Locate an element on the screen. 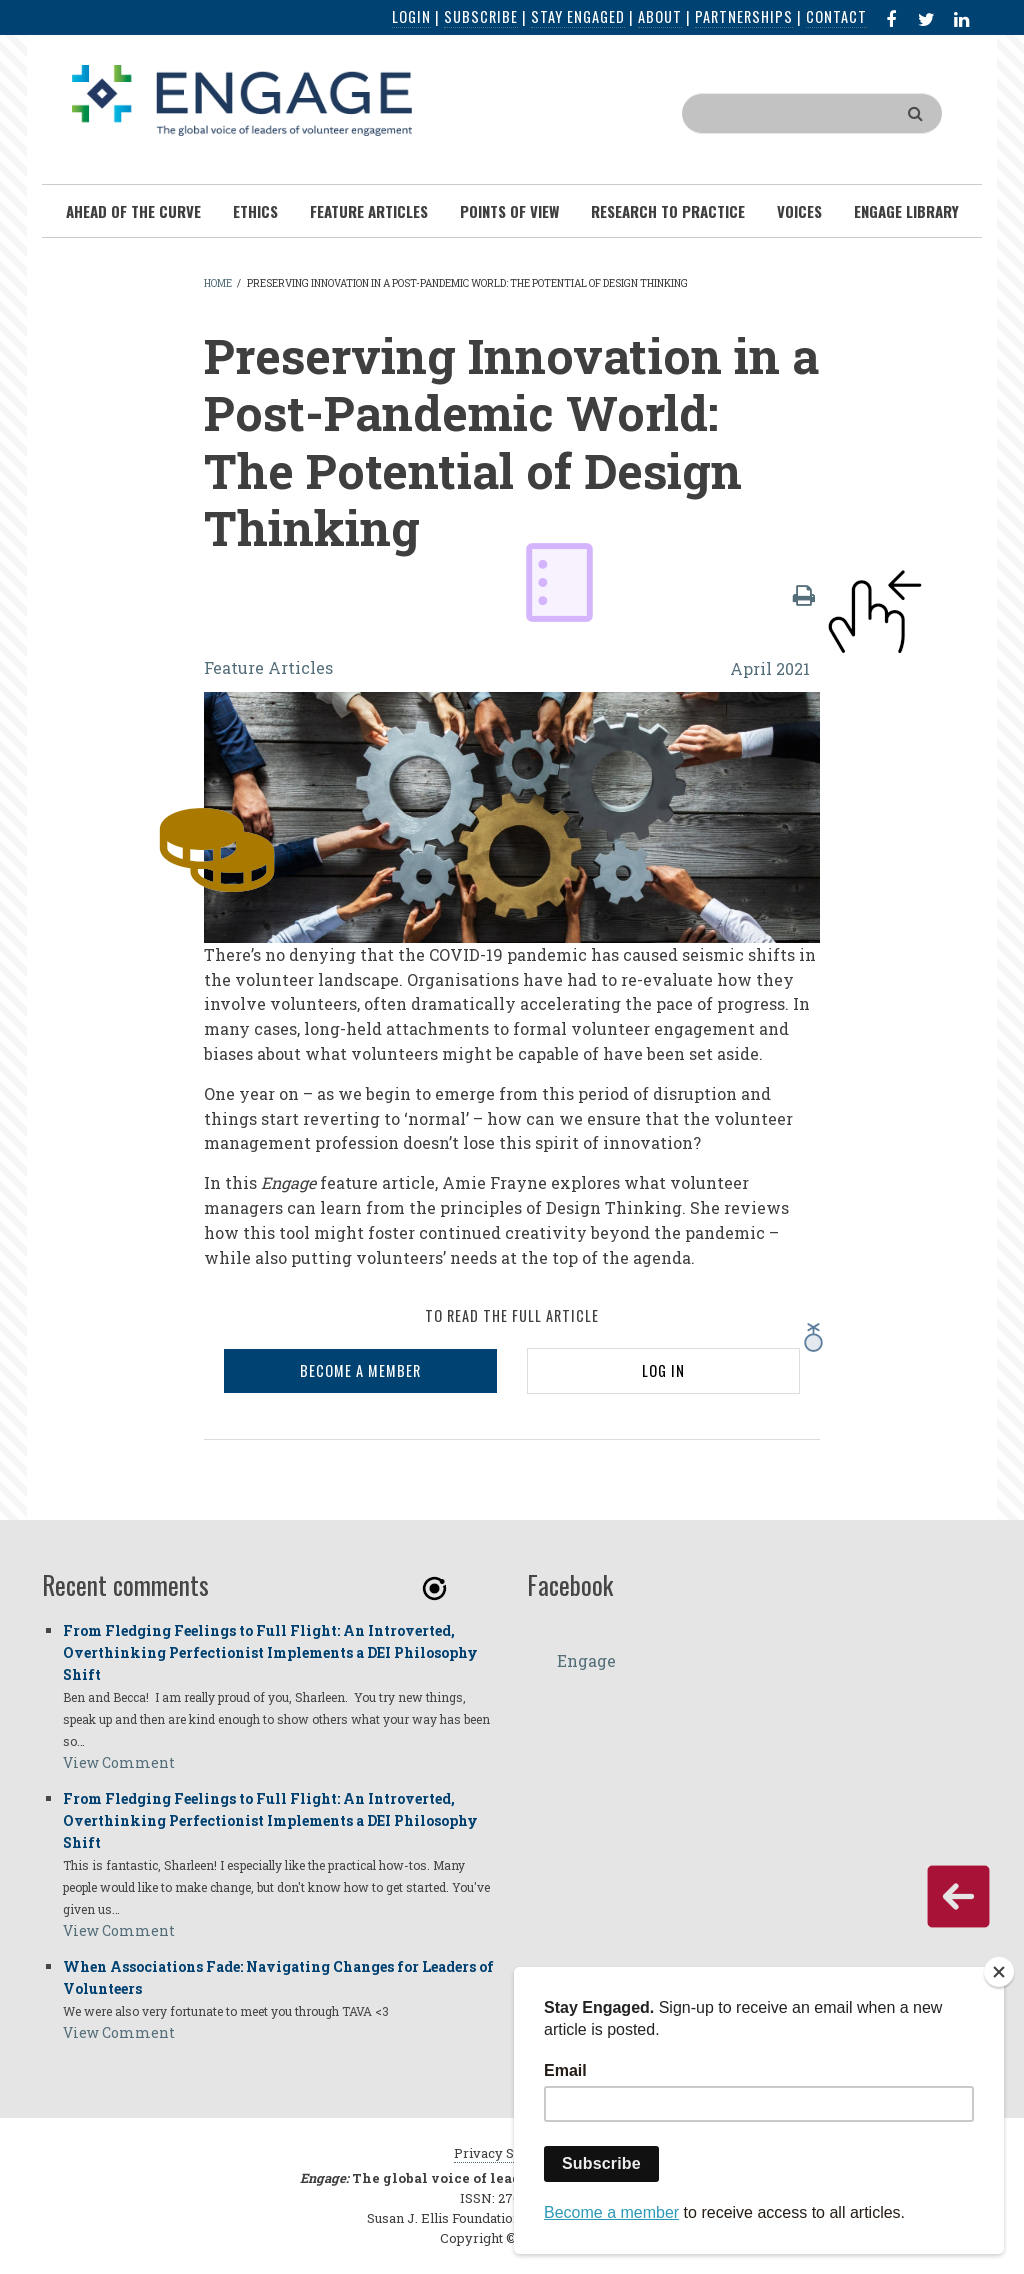 The image size is (1024, 2274). ionic framework logo is located at coordinates (434, 1588).